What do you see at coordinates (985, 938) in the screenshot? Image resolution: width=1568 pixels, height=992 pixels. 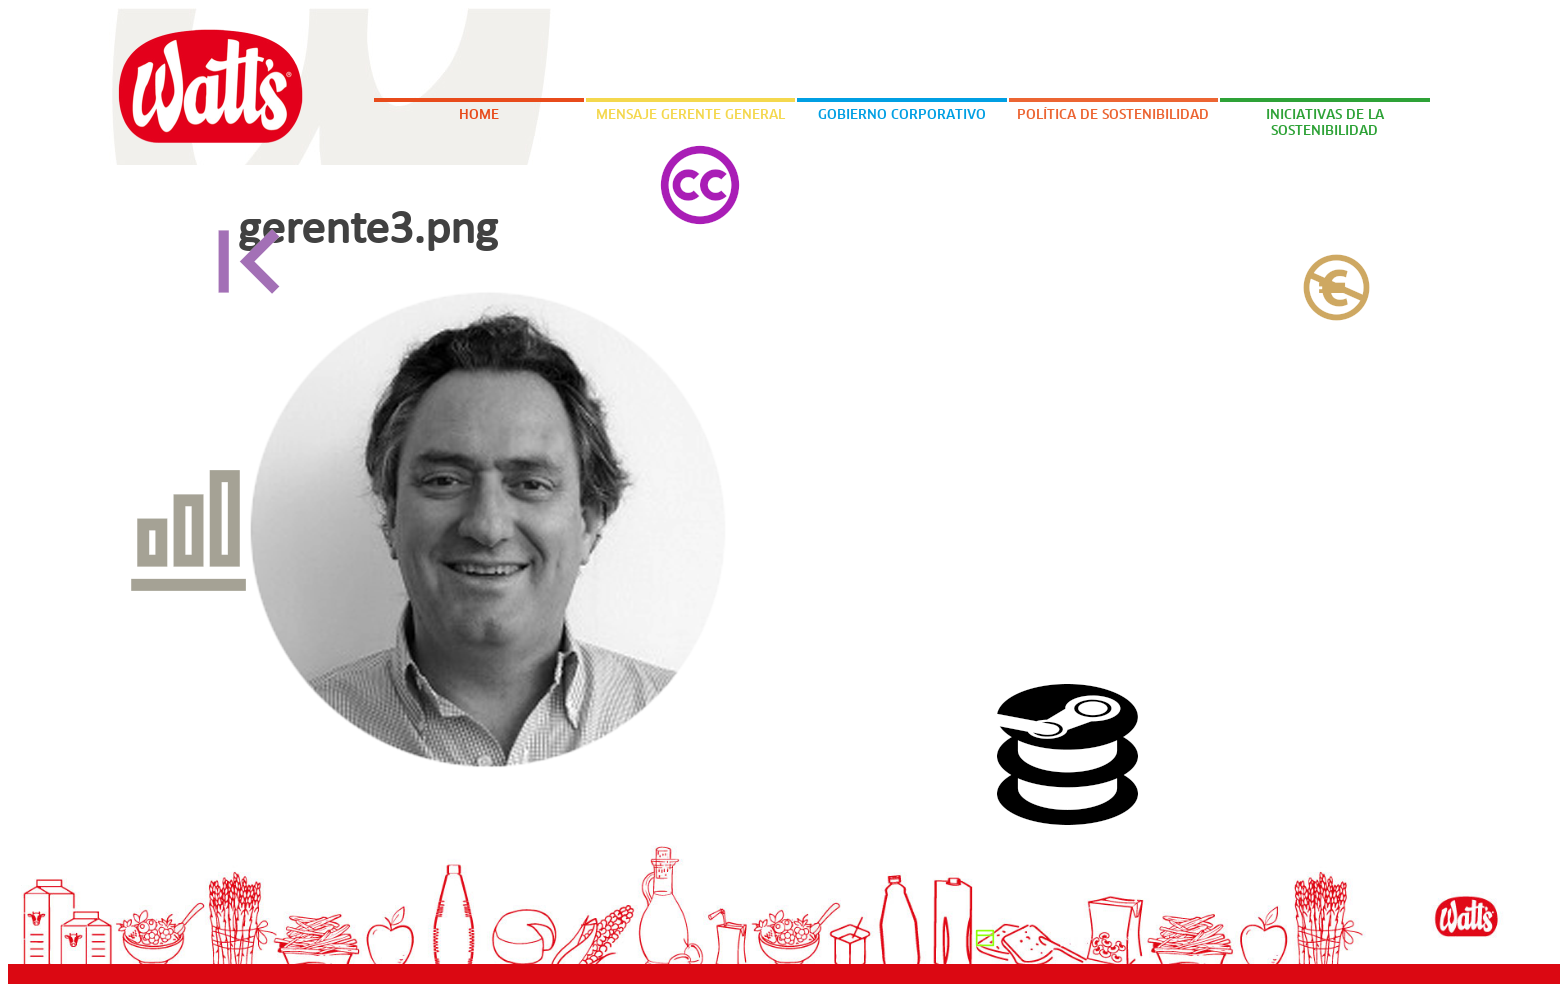 I see `switch to top panel layout` at bounding box center [985, 938].